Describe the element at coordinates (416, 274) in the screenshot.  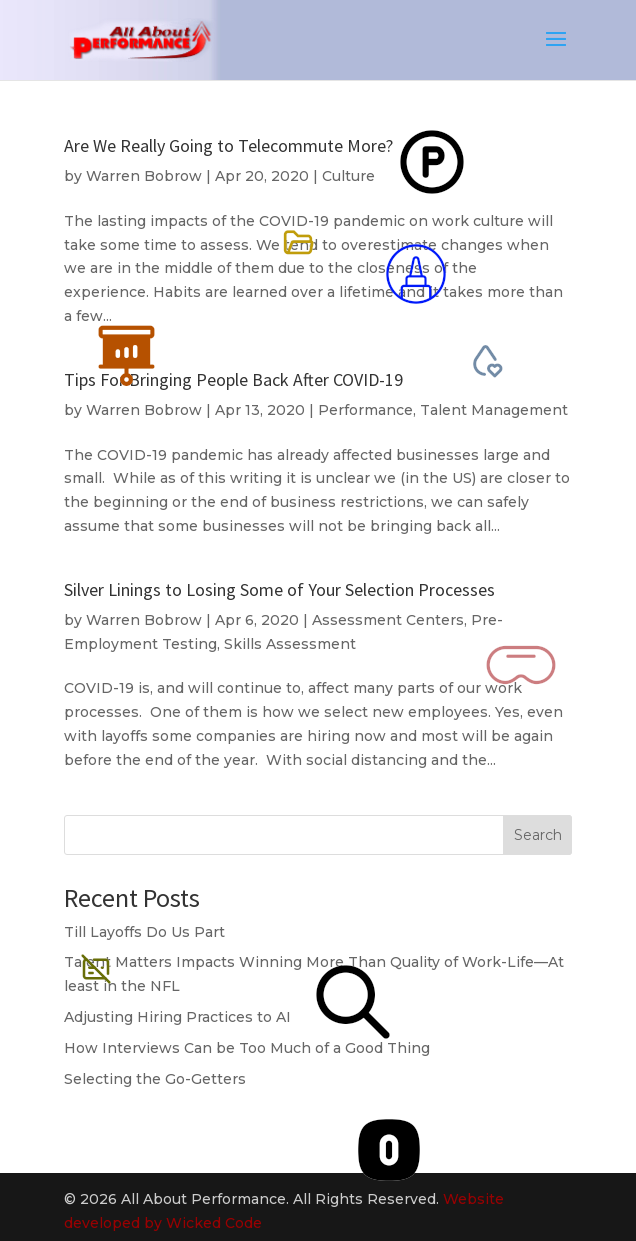
I see `marker or highlighter tool` at that location.